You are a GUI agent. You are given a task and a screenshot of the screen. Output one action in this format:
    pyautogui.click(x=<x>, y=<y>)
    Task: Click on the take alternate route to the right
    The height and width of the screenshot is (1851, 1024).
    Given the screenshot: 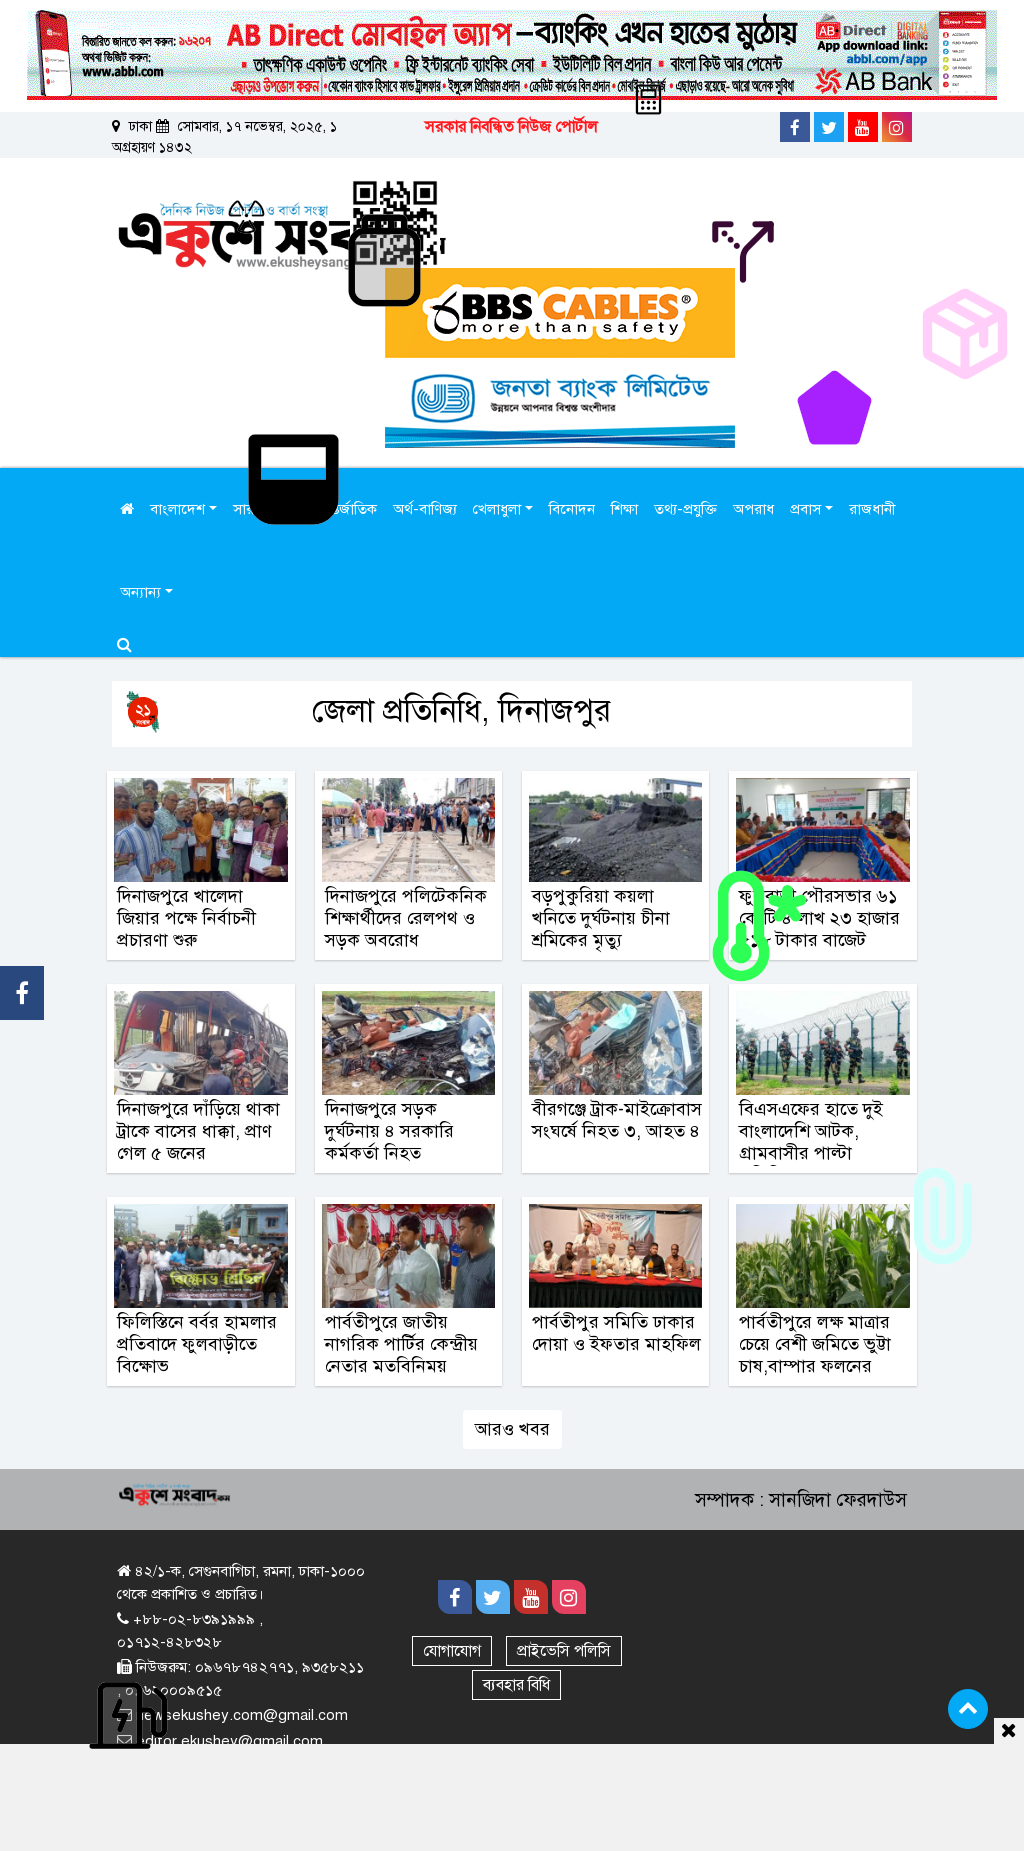 What is the action you would take?
    pyautogui.click(x=743, y=252)
    